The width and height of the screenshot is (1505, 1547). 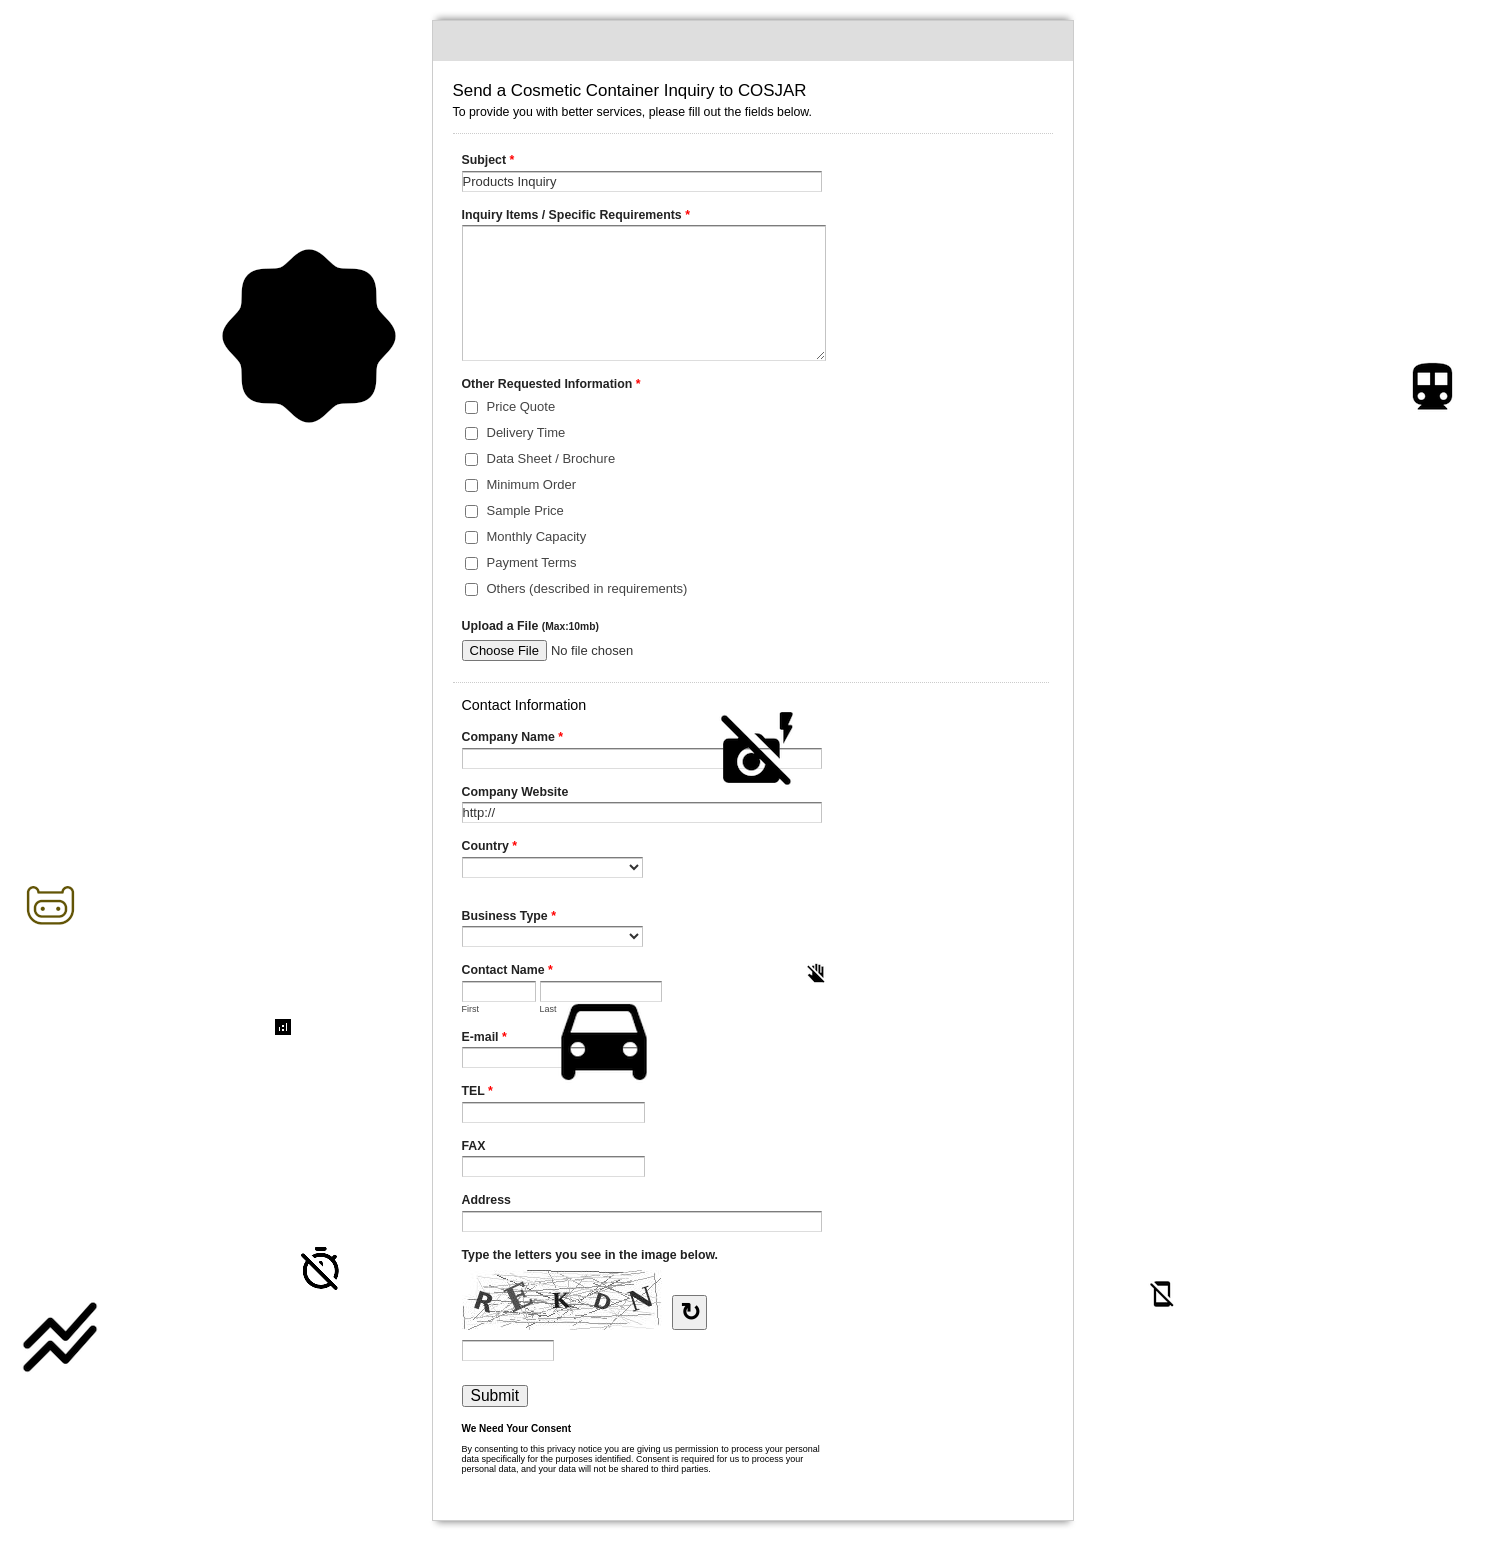 I want to click on indicates a verified or certified status, so click(x=309, y=336).